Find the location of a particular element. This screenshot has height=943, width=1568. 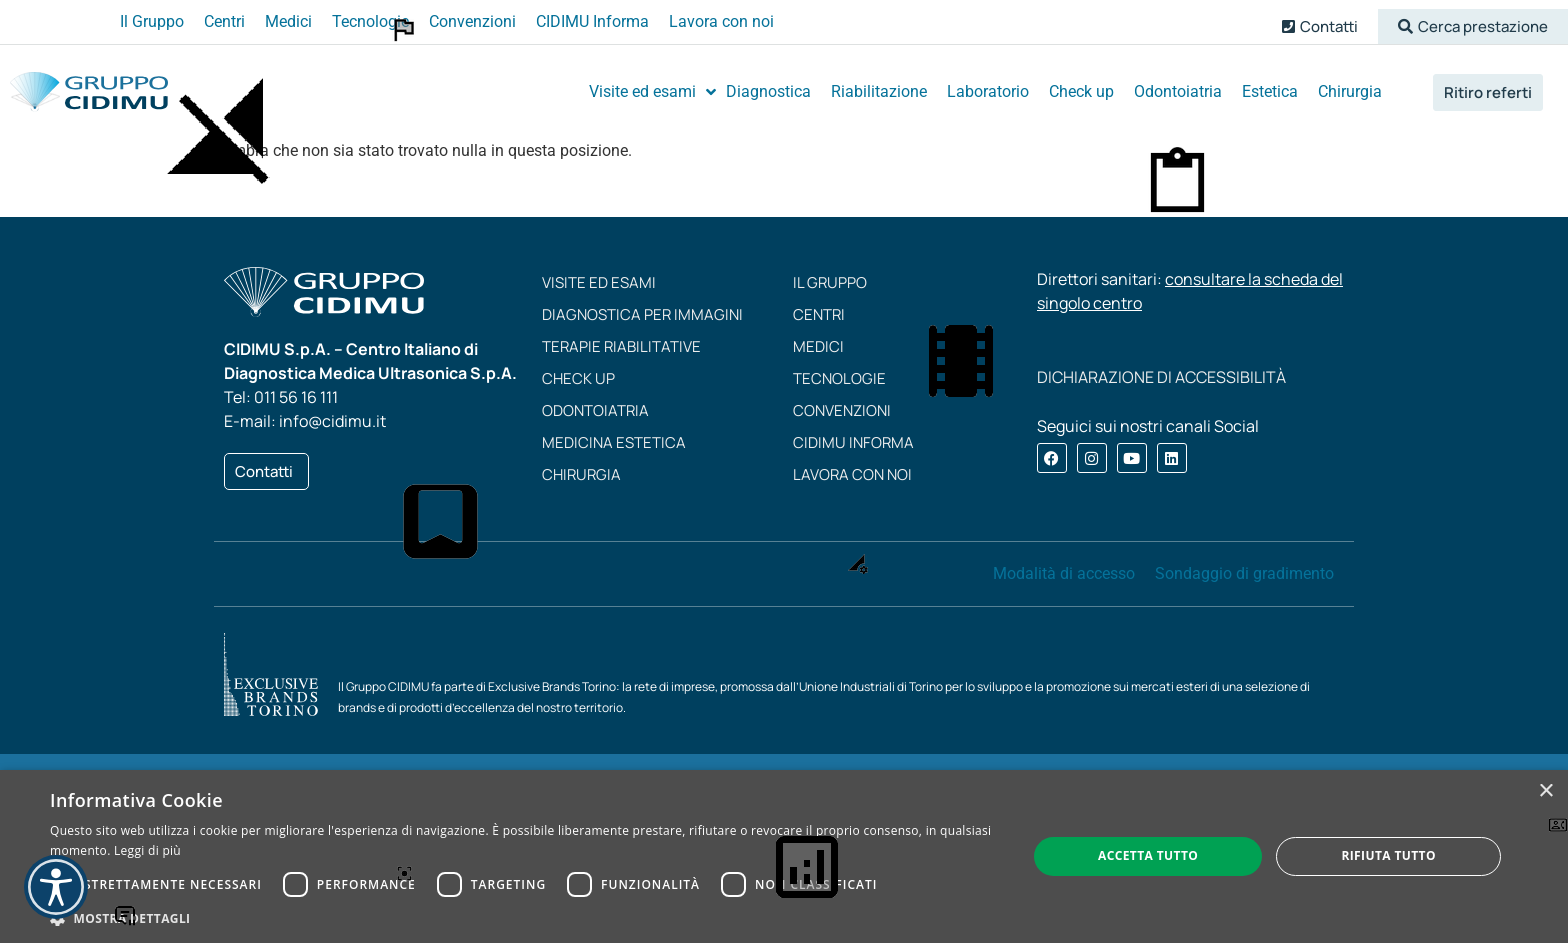

view analytics and statistics is located at coordinates (807, 867).